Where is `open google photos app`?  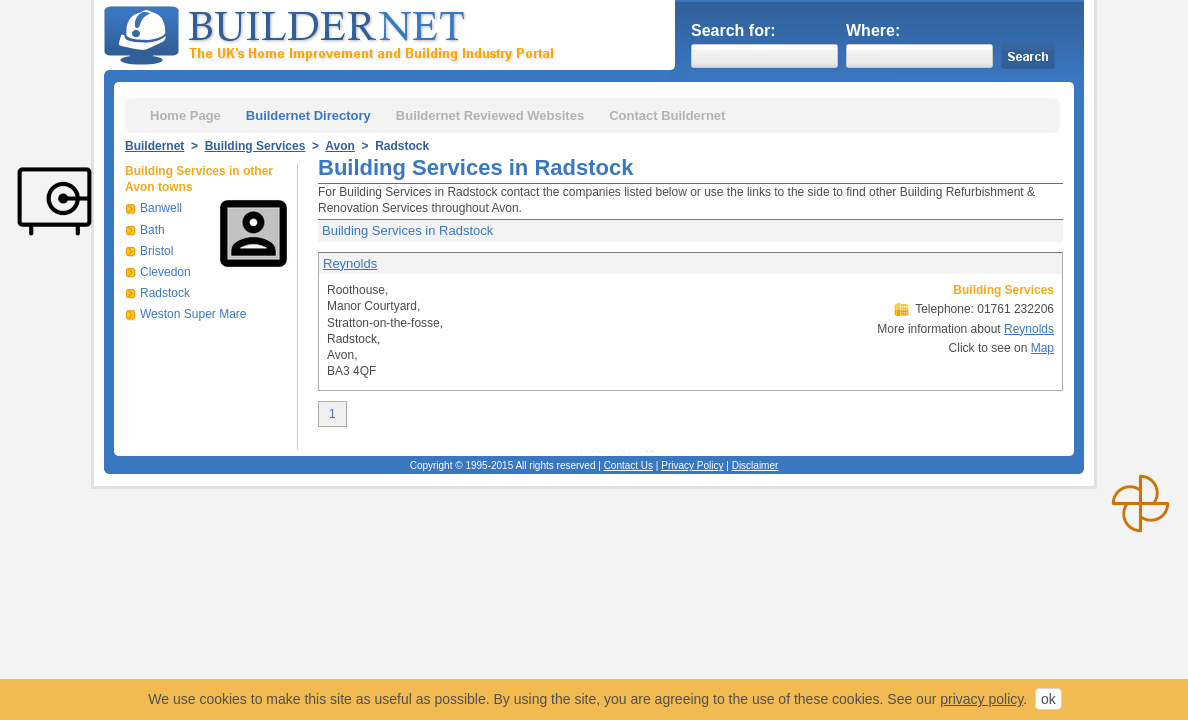 open google photos app is located at coordinates (1140, 503).